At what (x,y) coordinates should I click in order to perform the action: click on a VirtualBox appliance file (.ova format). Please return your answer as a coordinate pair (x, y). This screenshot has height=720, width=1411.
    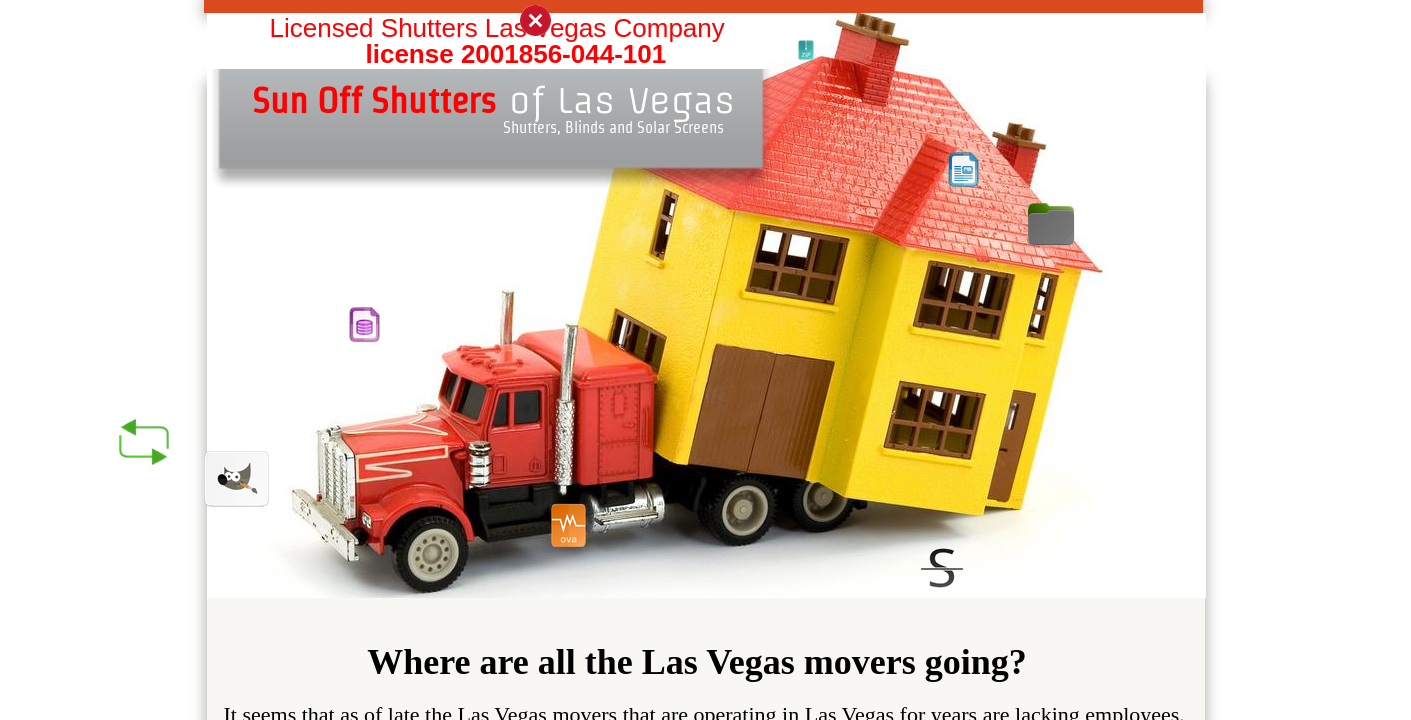
    Looking at the image, I should click on (568, 525).